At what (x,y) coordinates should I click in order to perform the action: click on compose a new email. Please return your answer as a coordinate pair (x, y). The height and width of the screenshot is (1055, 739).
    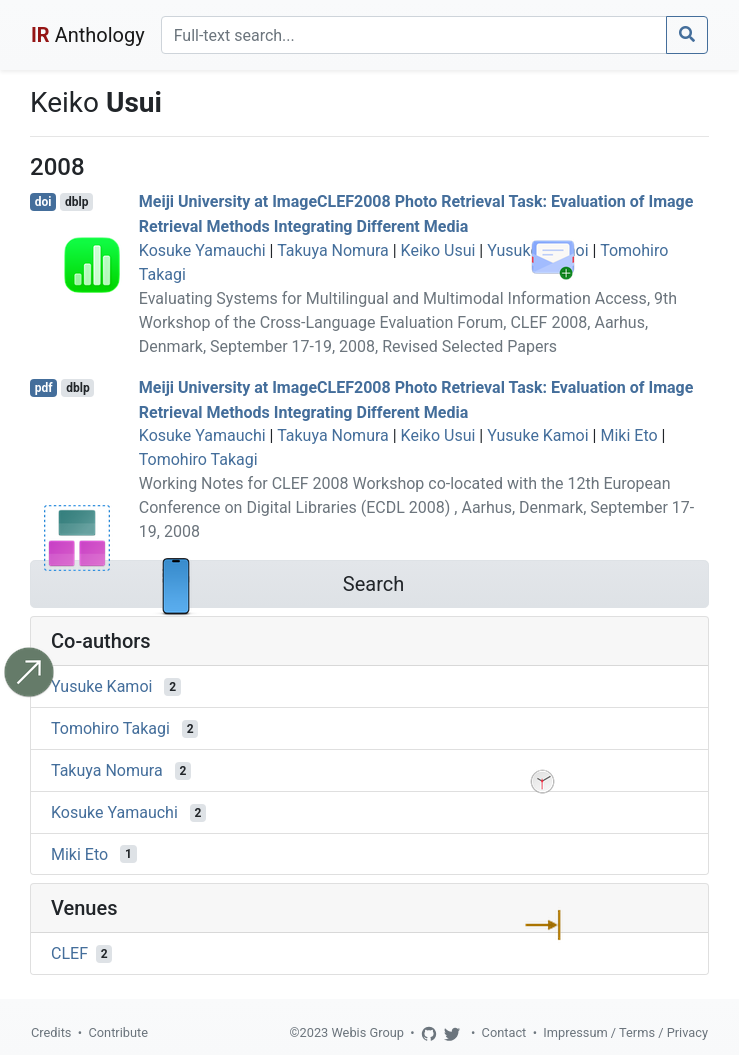
    Looking at the image, I should click on (553, 257).